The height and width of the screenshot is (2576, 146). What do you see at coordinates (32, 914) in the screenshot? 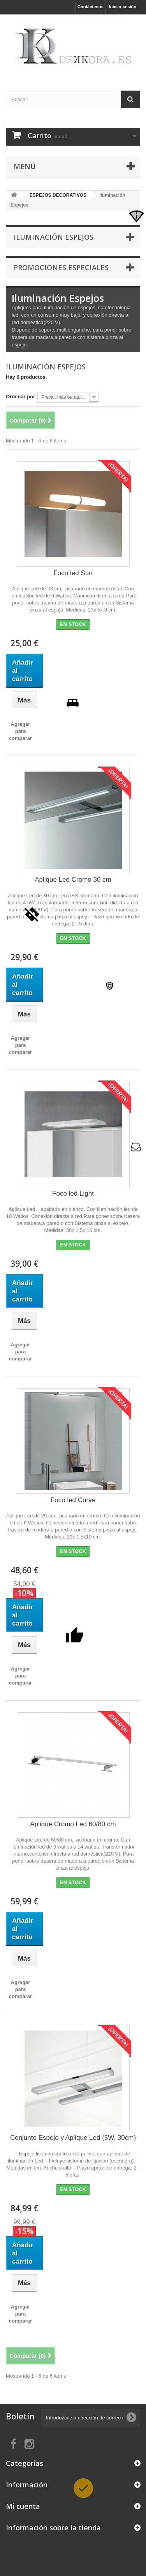
I see `turn-by-turn directions are disabled` at bounding box center [32, 914].